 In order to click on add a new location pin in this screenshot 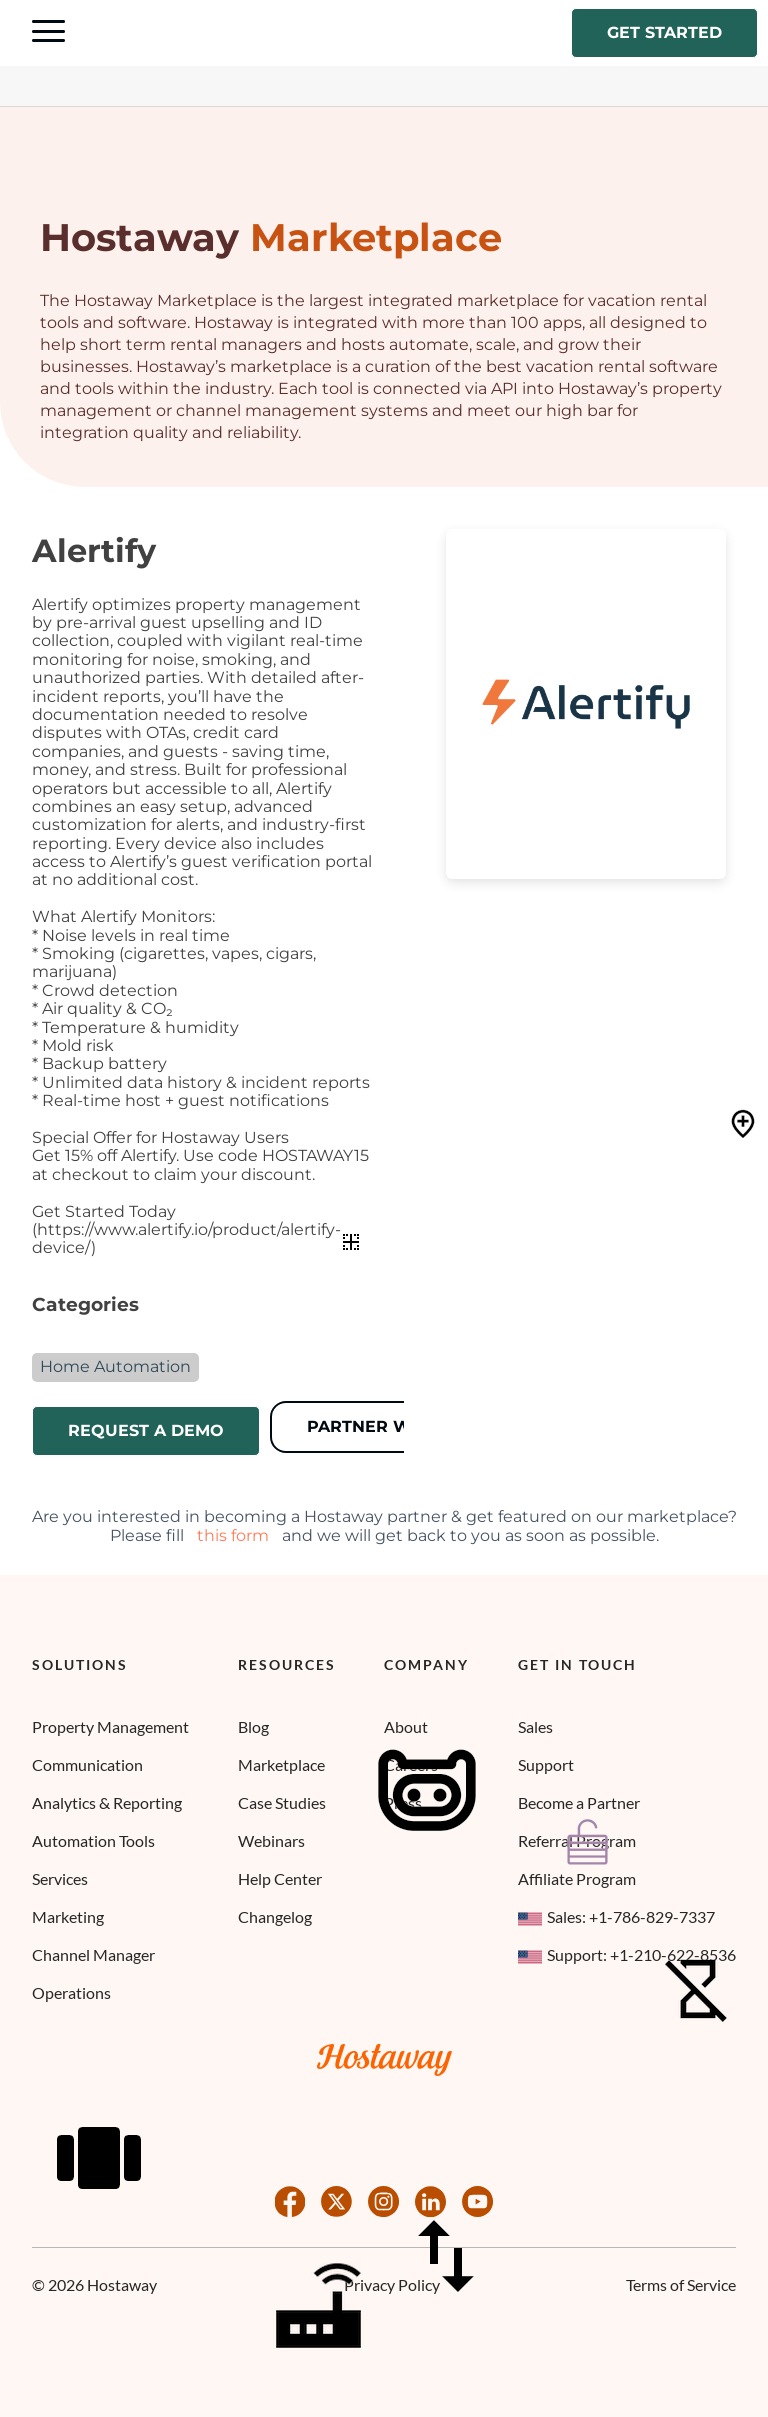, I will do `click(743, 1124)`.